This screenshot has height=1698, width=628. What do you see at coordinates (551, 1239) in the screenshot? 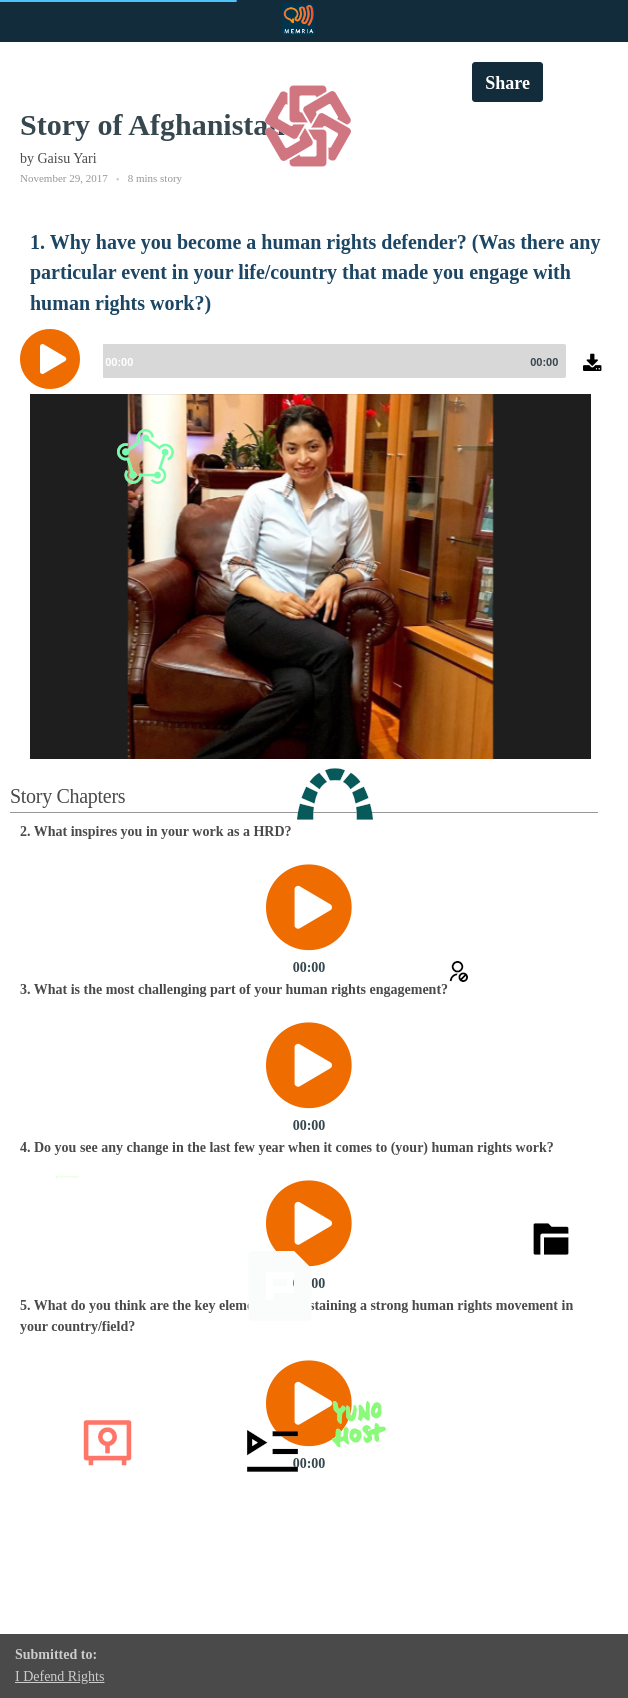
I see `open folder to view files` at bounding box center [551, 1239].